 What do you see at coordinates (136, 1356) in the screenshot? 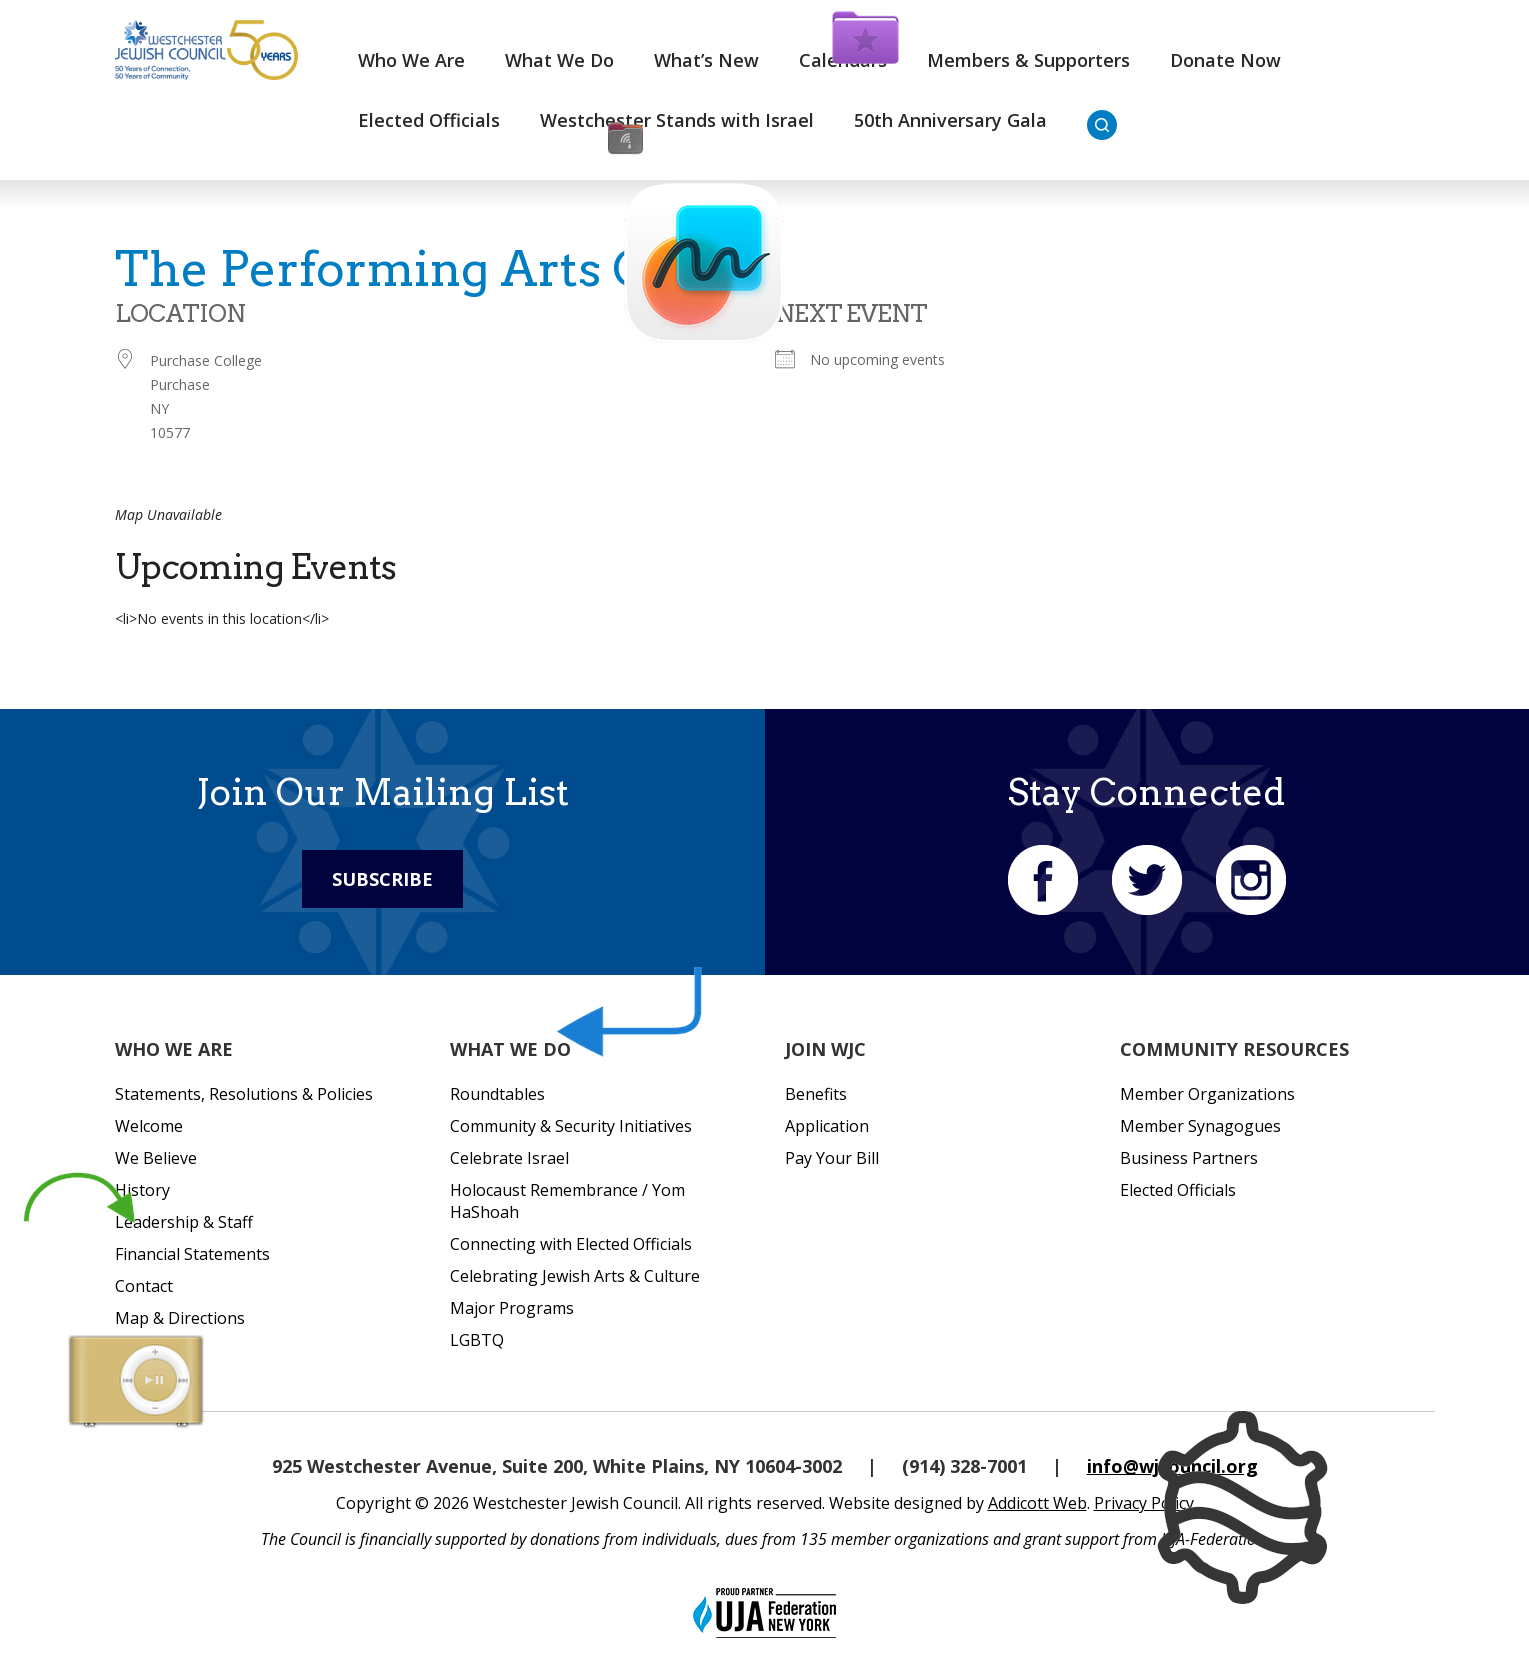
I see `iPod shuffle device in gold color` at bounding box center [136, 1356].